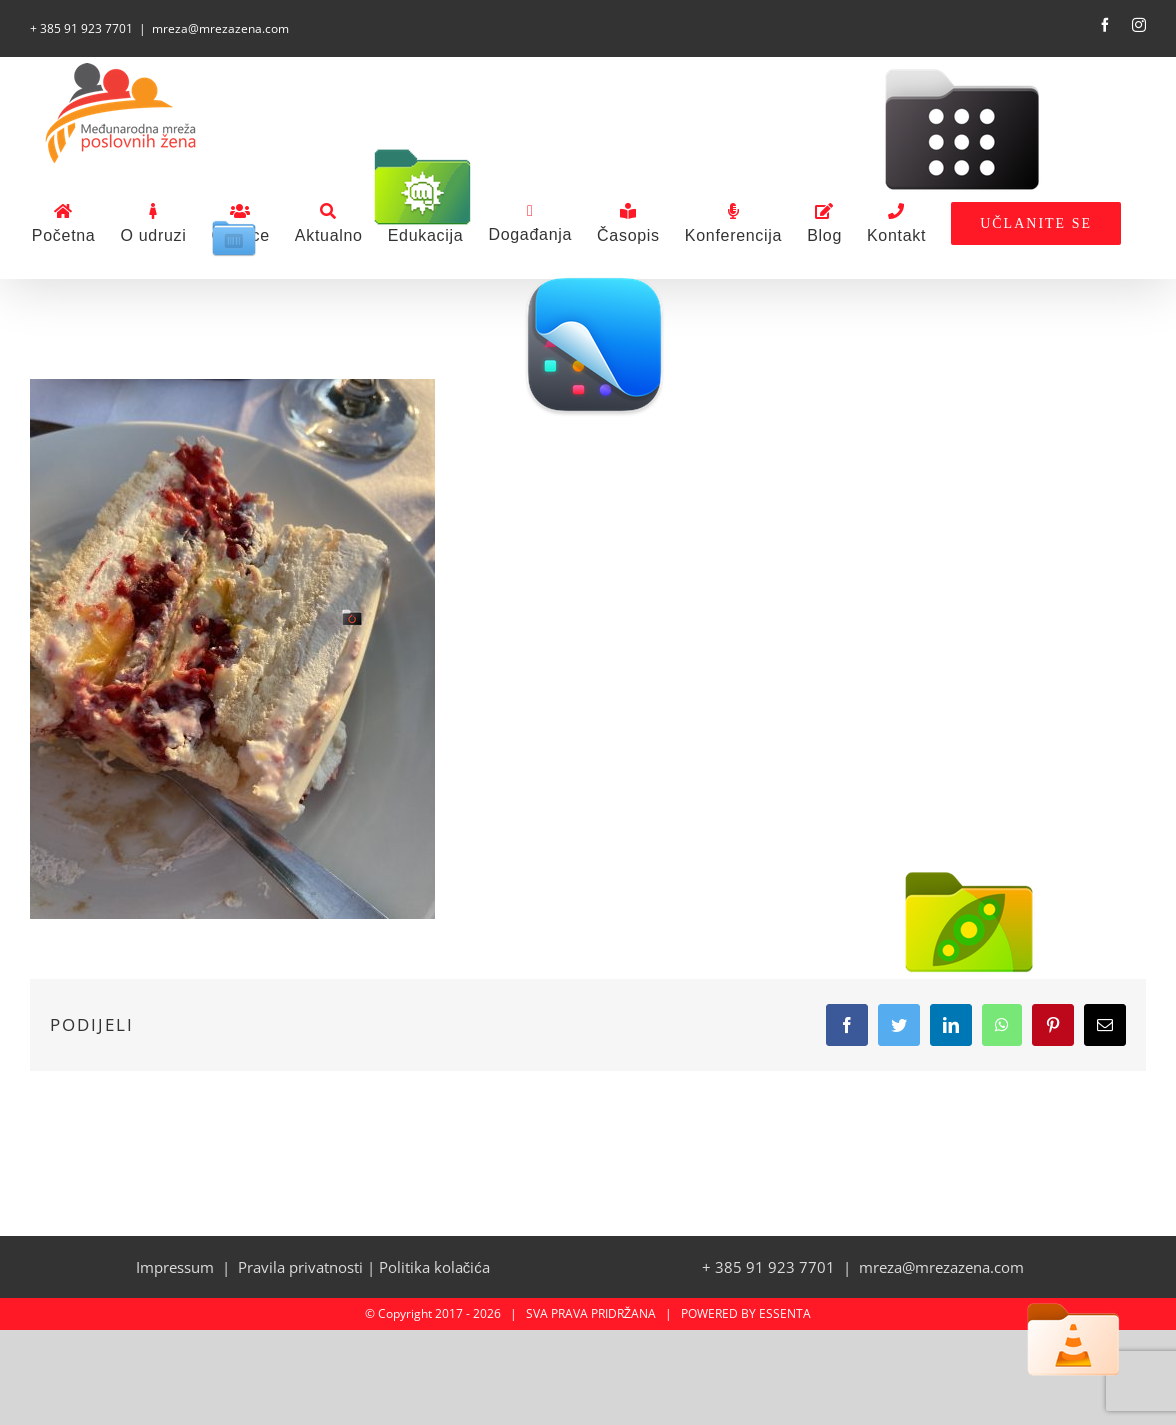 This screenshot has width=1176, height=1425. What do you see at coordinates (968, 925) in the screenshot?
I see `open peazip compressed files folder` at bounding box center [968, 925].